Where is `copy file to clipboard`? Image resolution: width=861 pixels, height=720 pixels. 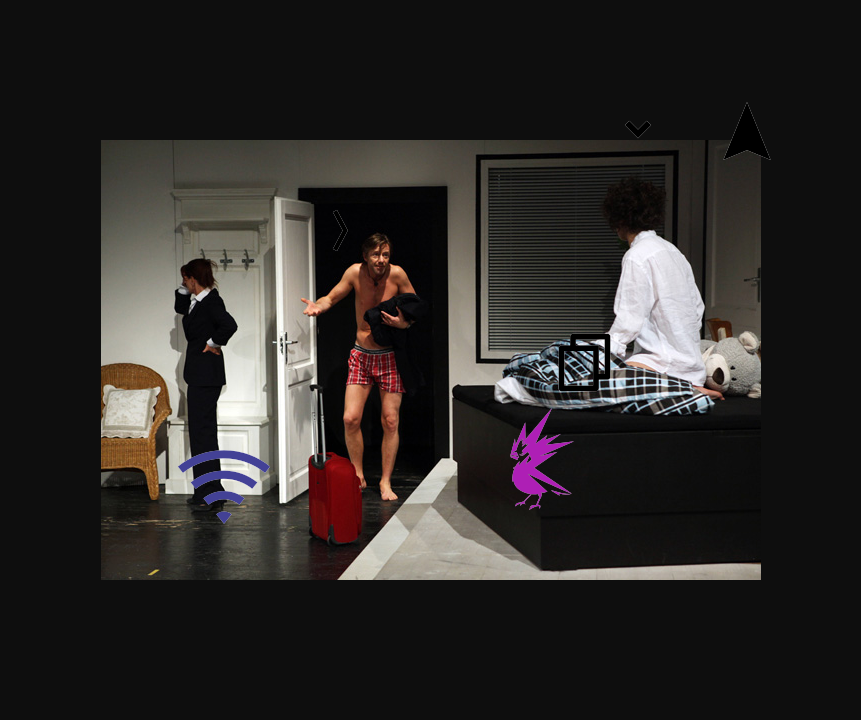 copy file to clipboard is located at coordinates (584, 362).